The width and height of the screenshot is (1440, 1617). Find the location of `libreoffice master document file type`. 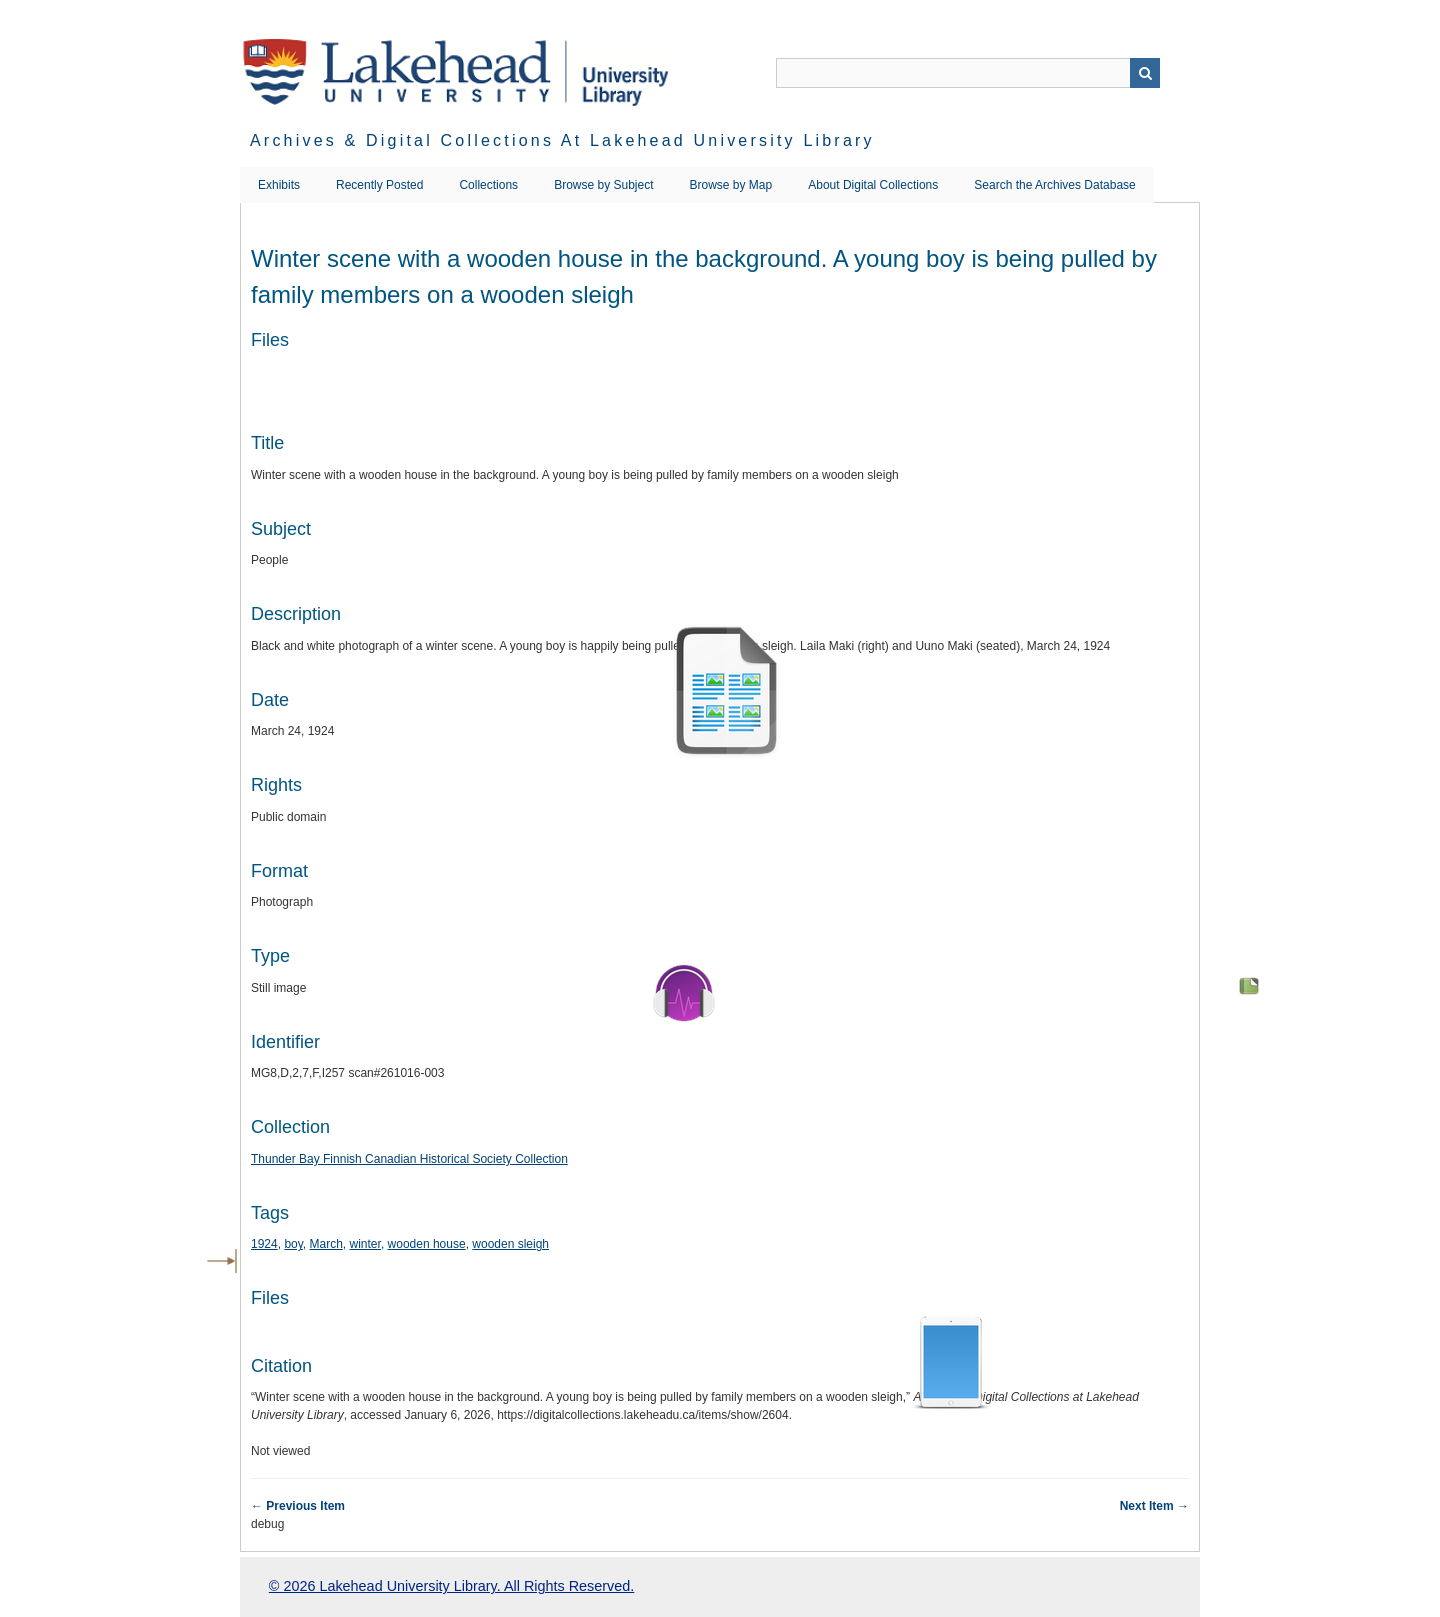

libreoffice master document file type is located at coordinates (726, 690).